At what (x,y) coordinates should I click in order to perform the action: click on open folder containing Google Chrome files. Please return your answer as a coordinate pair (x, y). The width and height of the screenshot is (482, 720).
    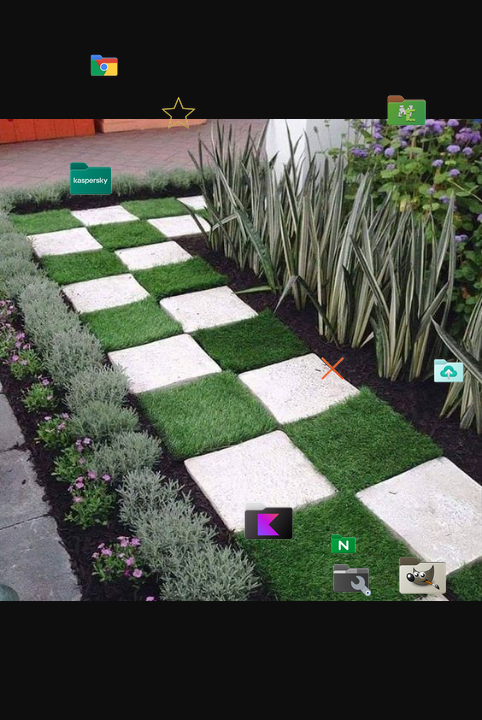
    Looking at the image, I should click on (104, 66).